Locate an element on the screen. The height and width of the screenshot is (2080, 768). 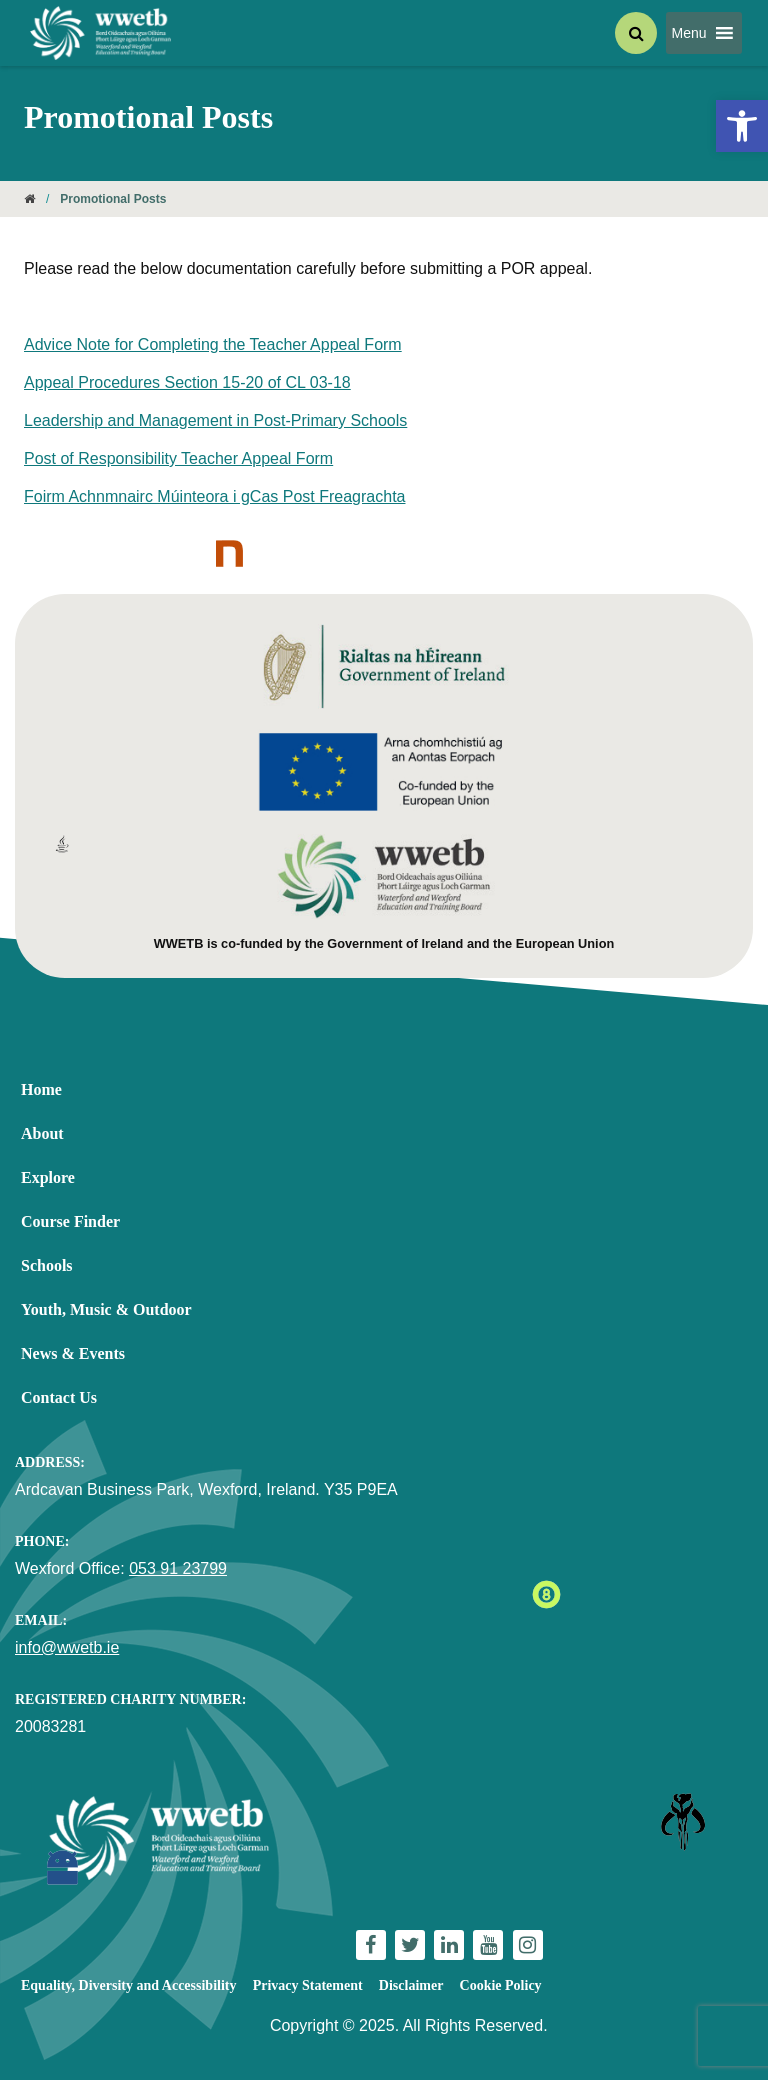
open the Note app is located at coordinates (229, 553).